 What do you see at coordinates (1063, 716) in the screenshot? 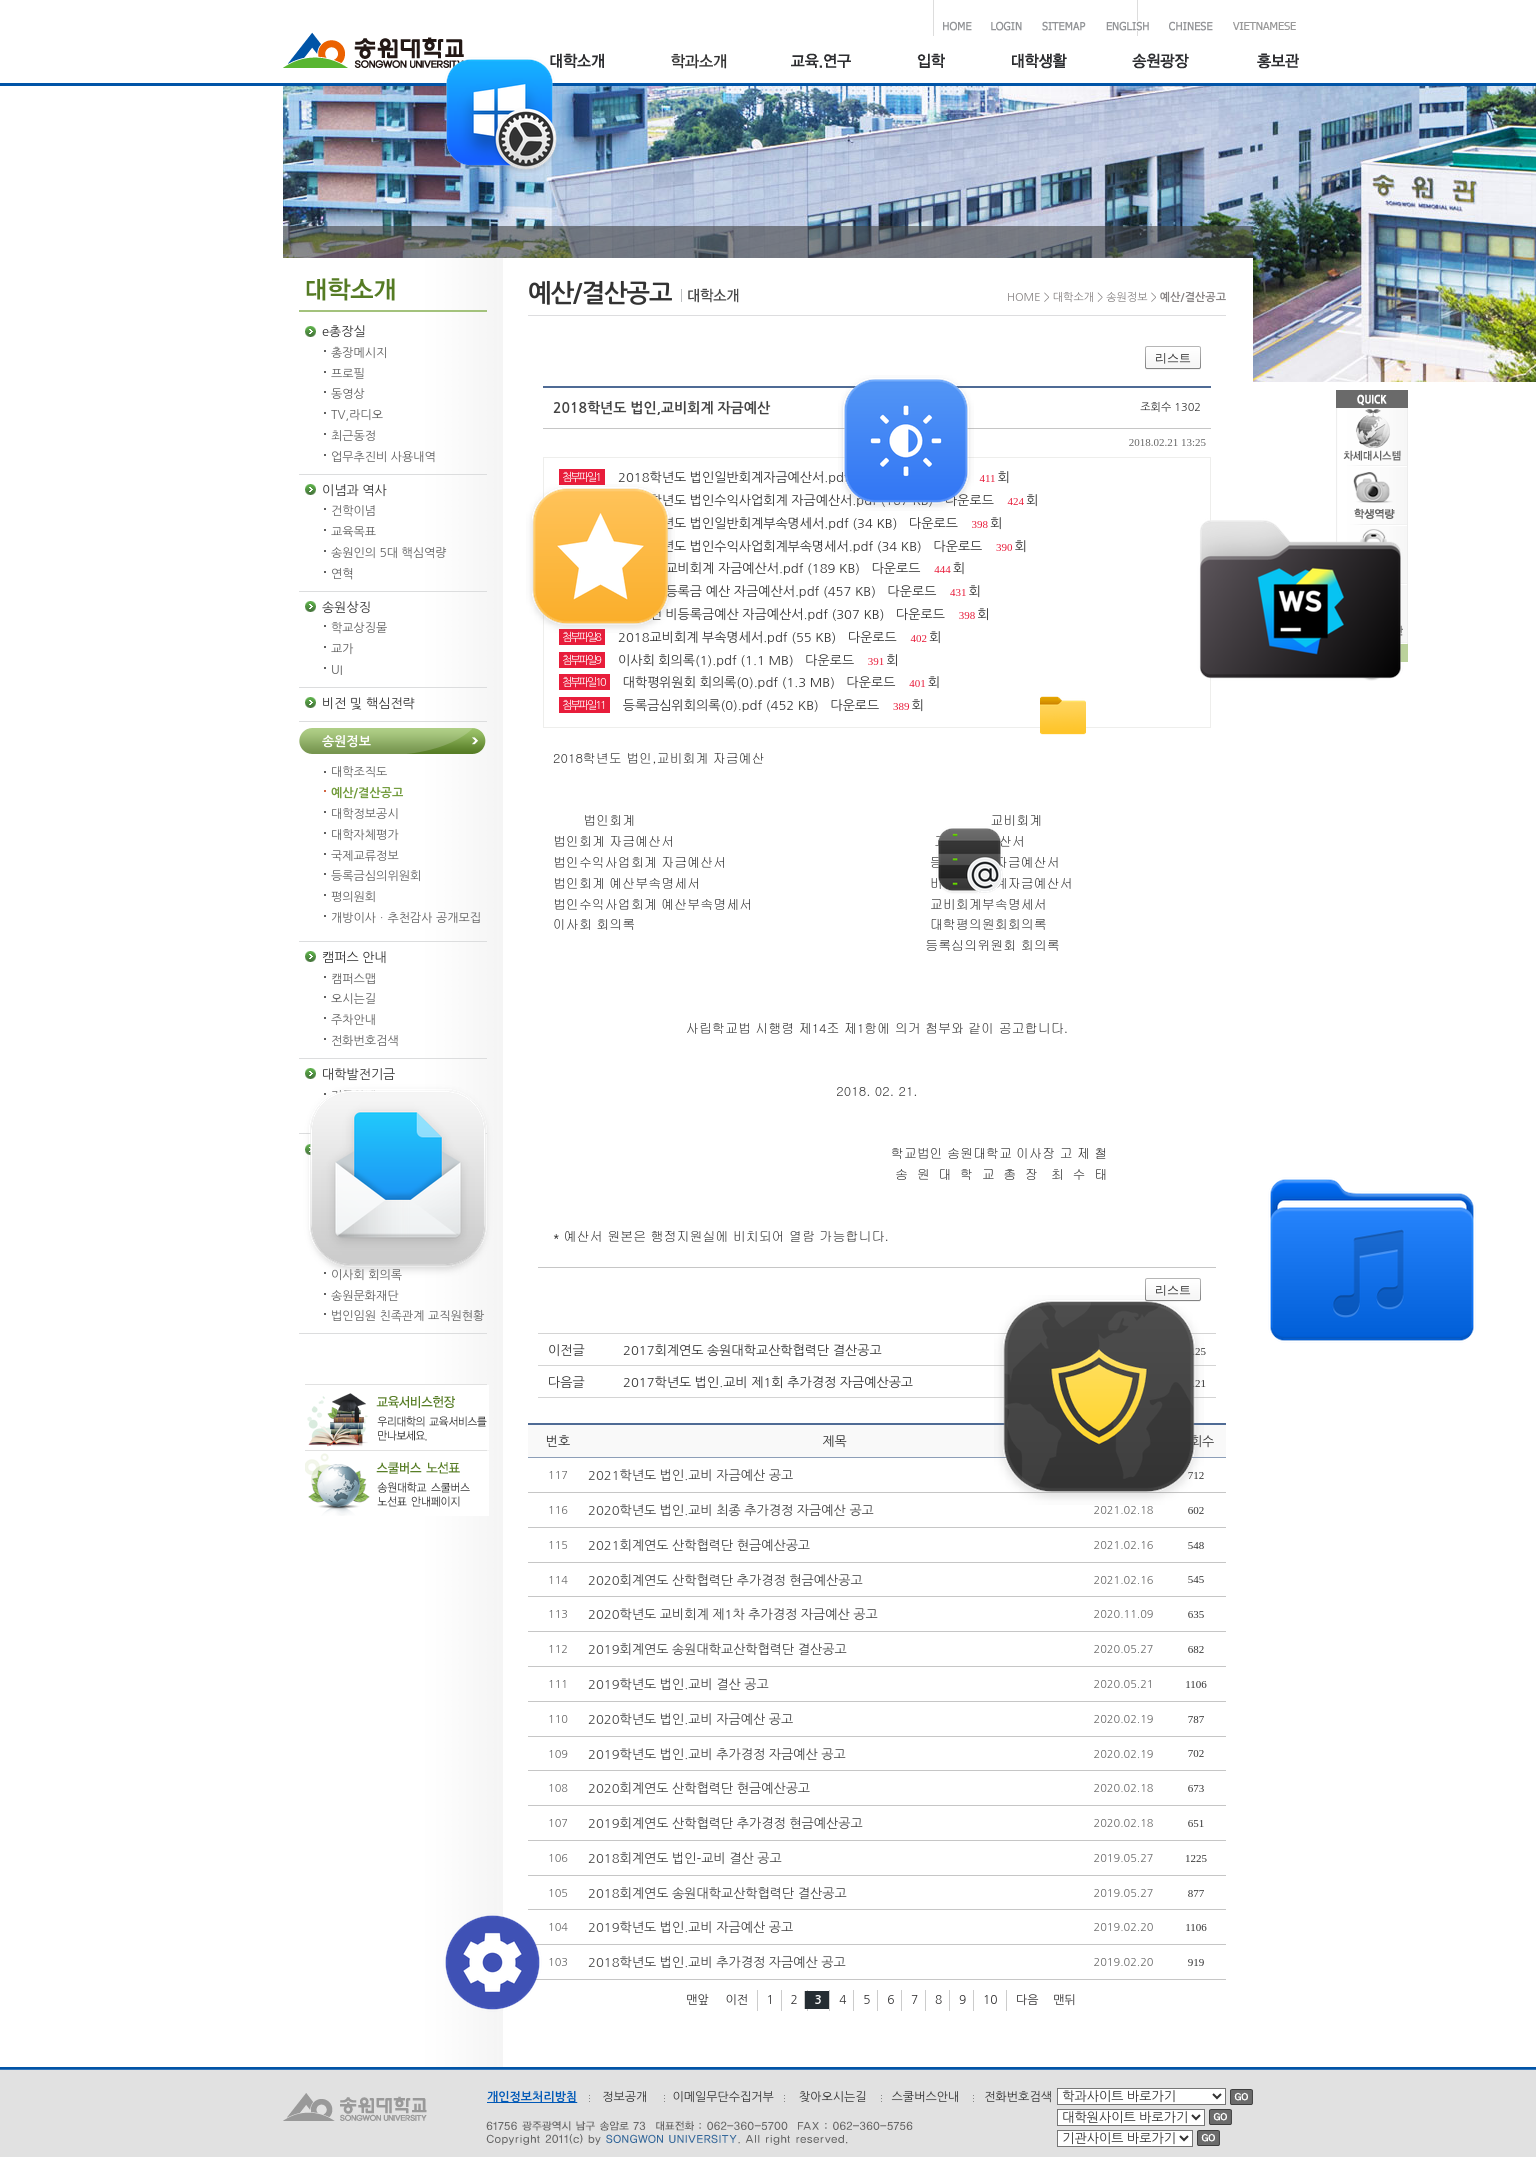
I see `open a folder to view its contents` at bounding box center [1063, 716].